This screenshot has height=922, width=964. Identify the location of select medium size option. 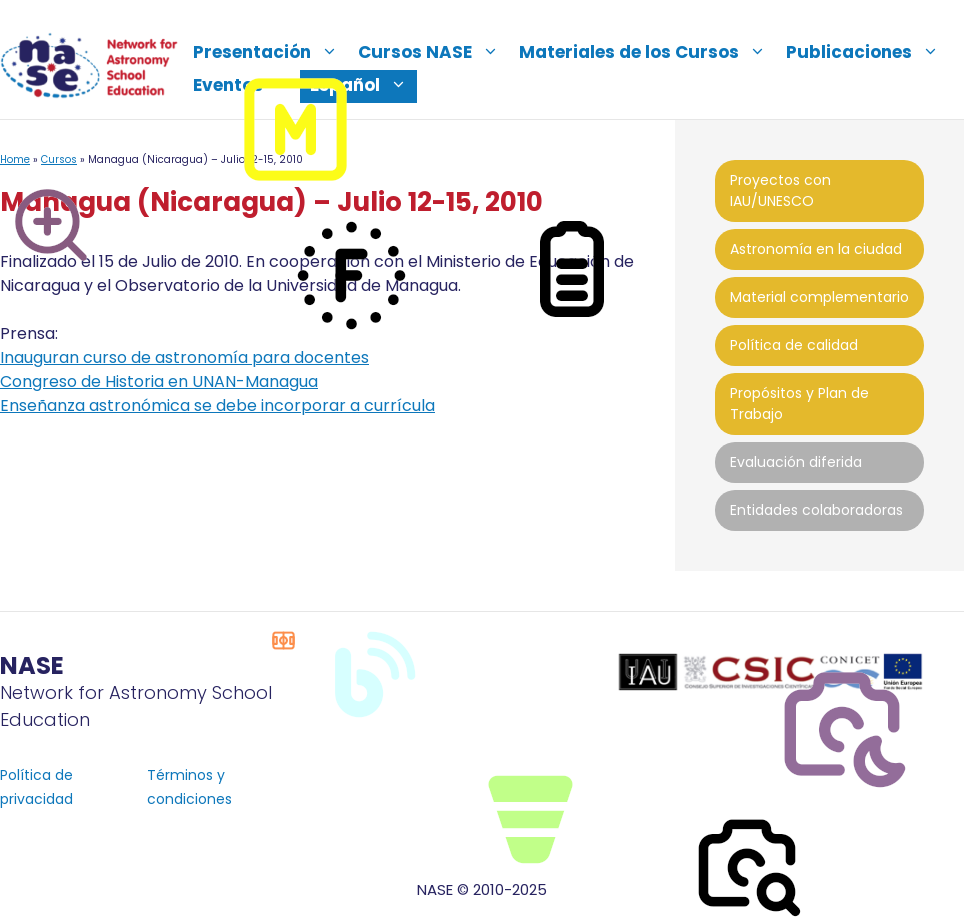
(295, 129).